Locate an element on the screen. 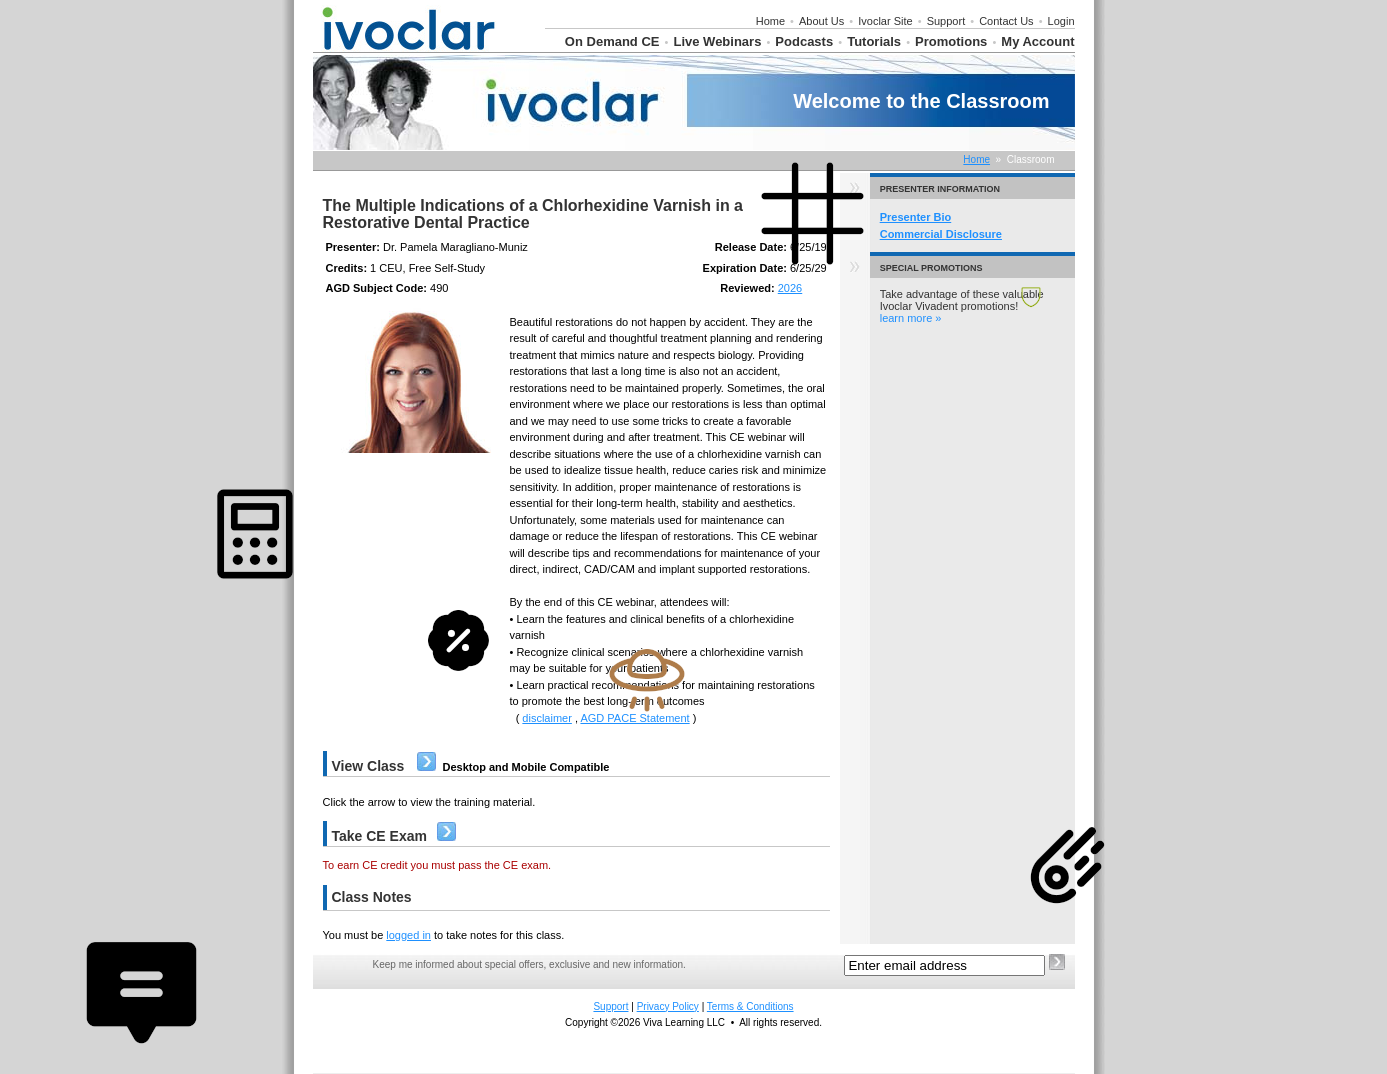 This screenshot has height=1074, width=1387. view available discounts or promotions is located at coordinates (458, 640).